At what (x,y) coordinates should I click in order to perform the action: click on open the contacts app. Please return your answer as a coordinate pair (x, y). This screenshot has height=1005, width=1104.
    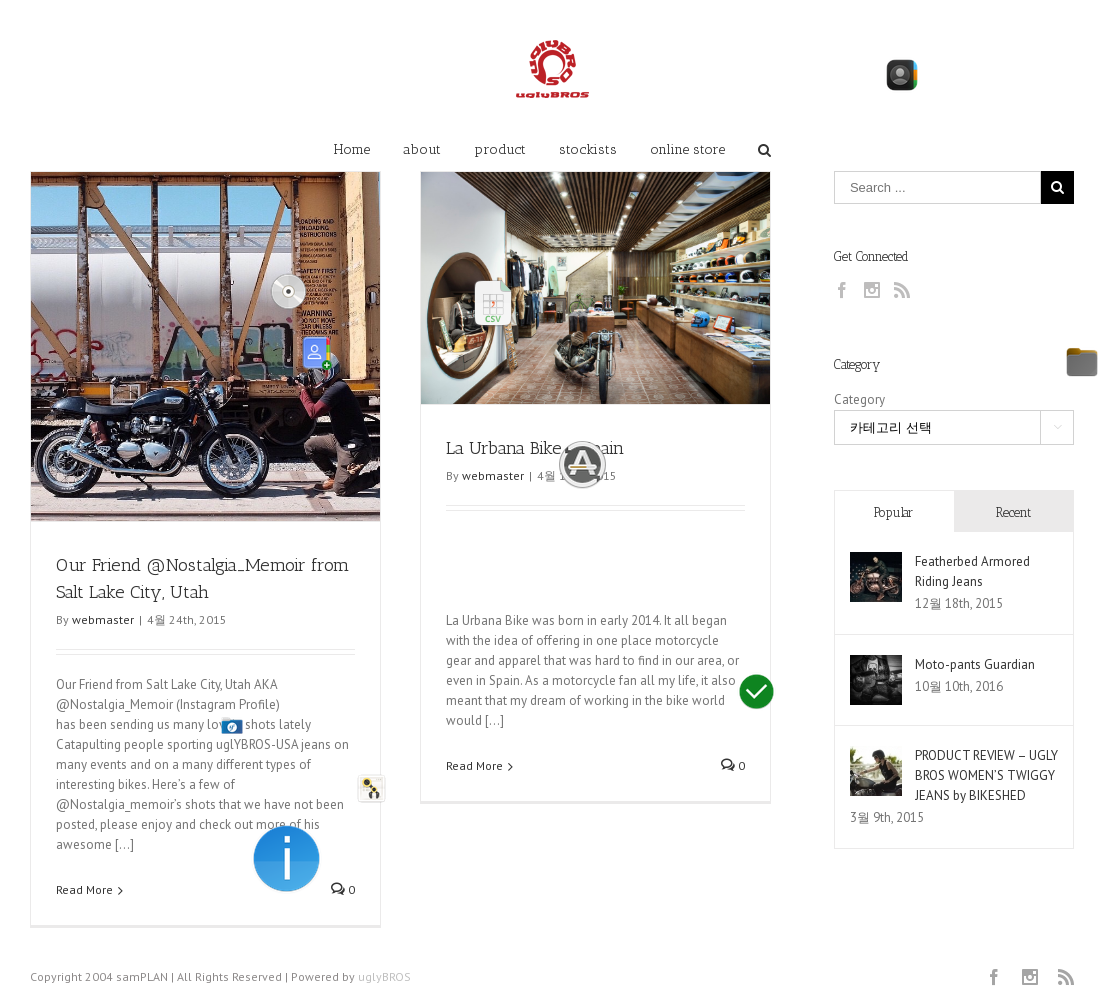
    Looking at the image, I should click on (902, 75).